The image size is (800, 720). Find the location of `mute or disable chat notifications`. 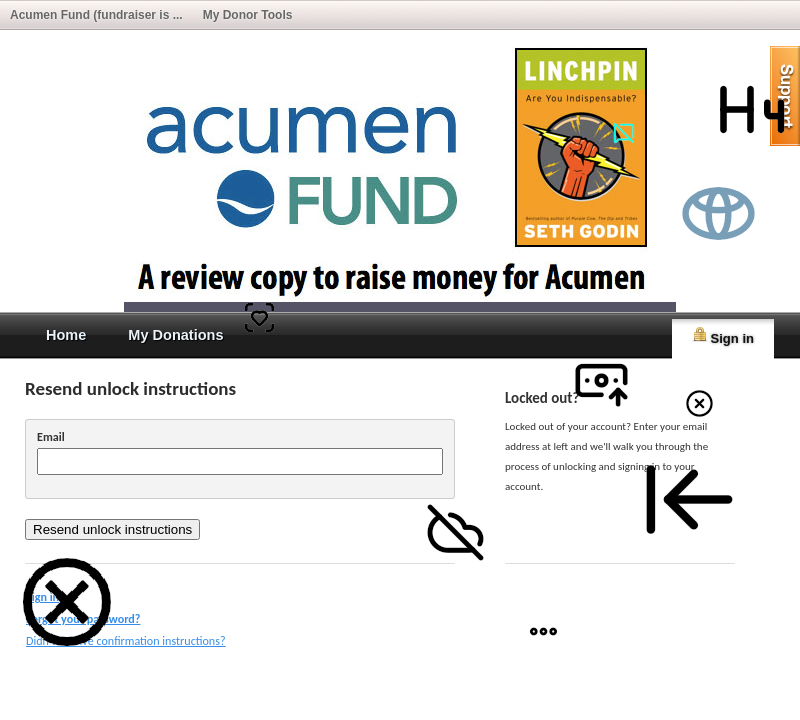

mute or disable chat notifications is located at coordinates (624, 133).